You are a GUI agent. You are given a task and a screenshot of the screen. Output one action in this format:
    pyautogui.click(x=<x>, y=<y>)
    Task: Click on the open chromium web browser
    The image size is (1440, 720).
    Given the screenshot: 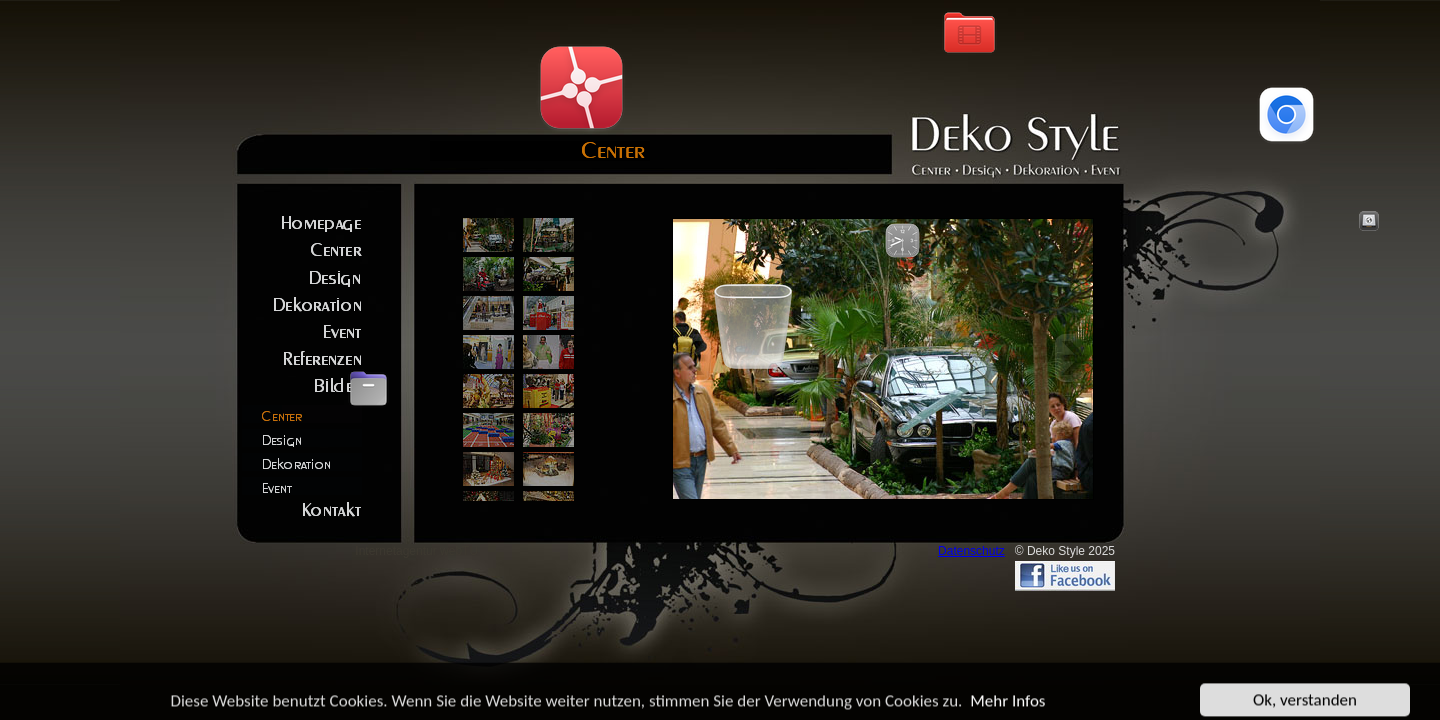 What is the action you would take?
    pyautogui.click(x=1286, y=114)
    